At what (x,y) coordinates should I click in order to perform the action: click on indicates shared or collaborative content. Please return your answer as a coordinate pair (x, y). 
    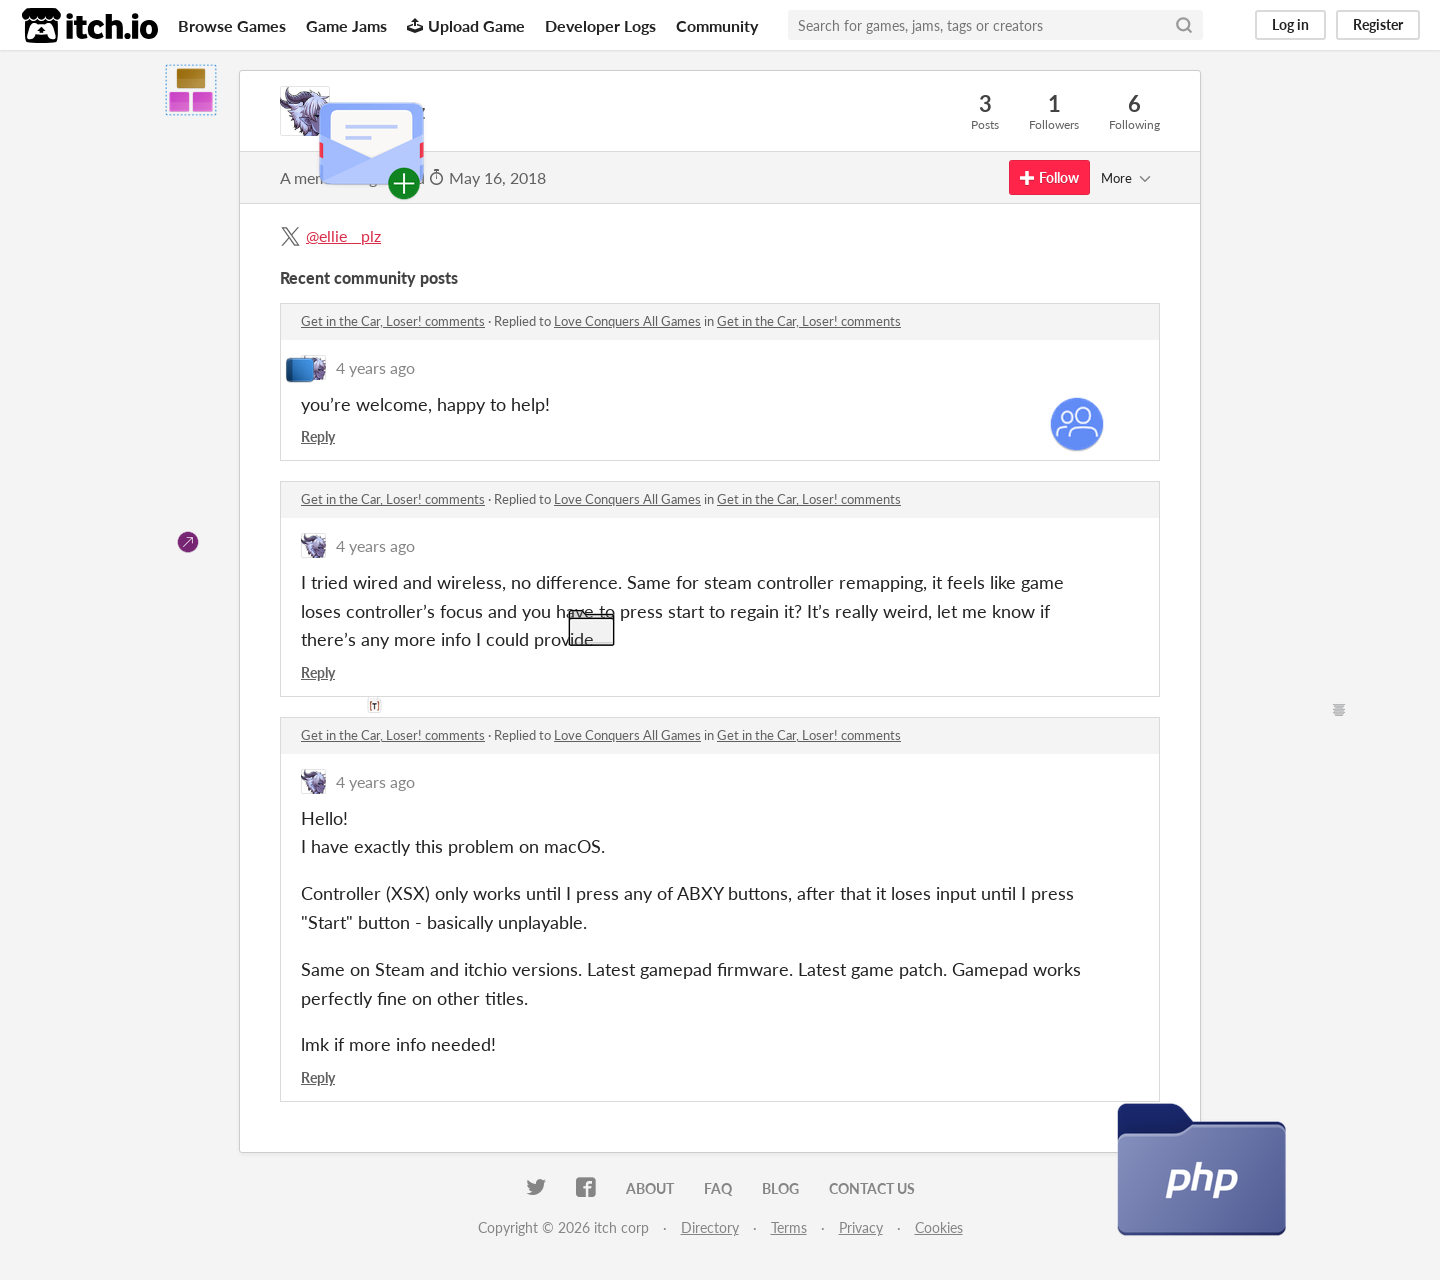
    Looking at the image, I should click on (1077, 424).